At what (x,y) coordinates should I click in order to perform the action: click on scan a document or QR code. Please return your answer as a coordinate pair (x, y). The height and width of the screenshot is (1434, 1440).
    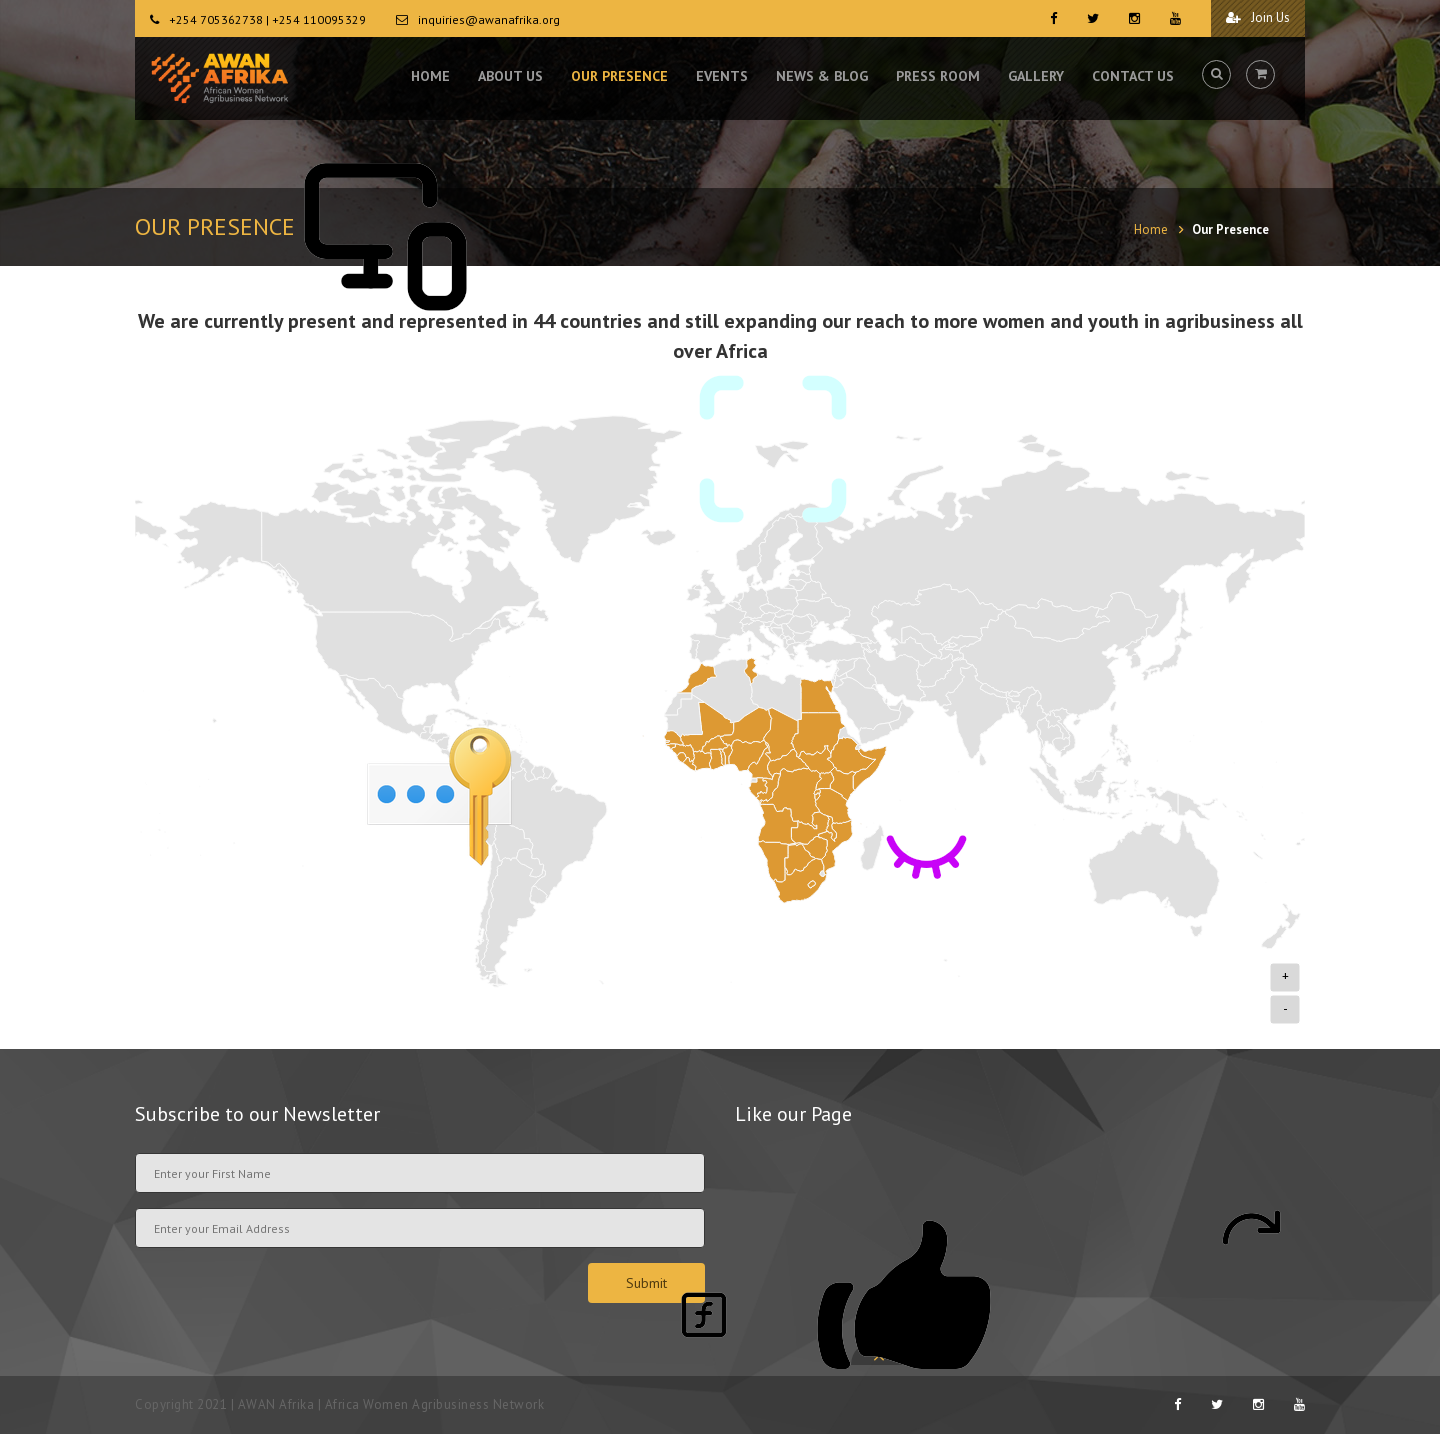
    Looking at the image, I should click on (773, 449).